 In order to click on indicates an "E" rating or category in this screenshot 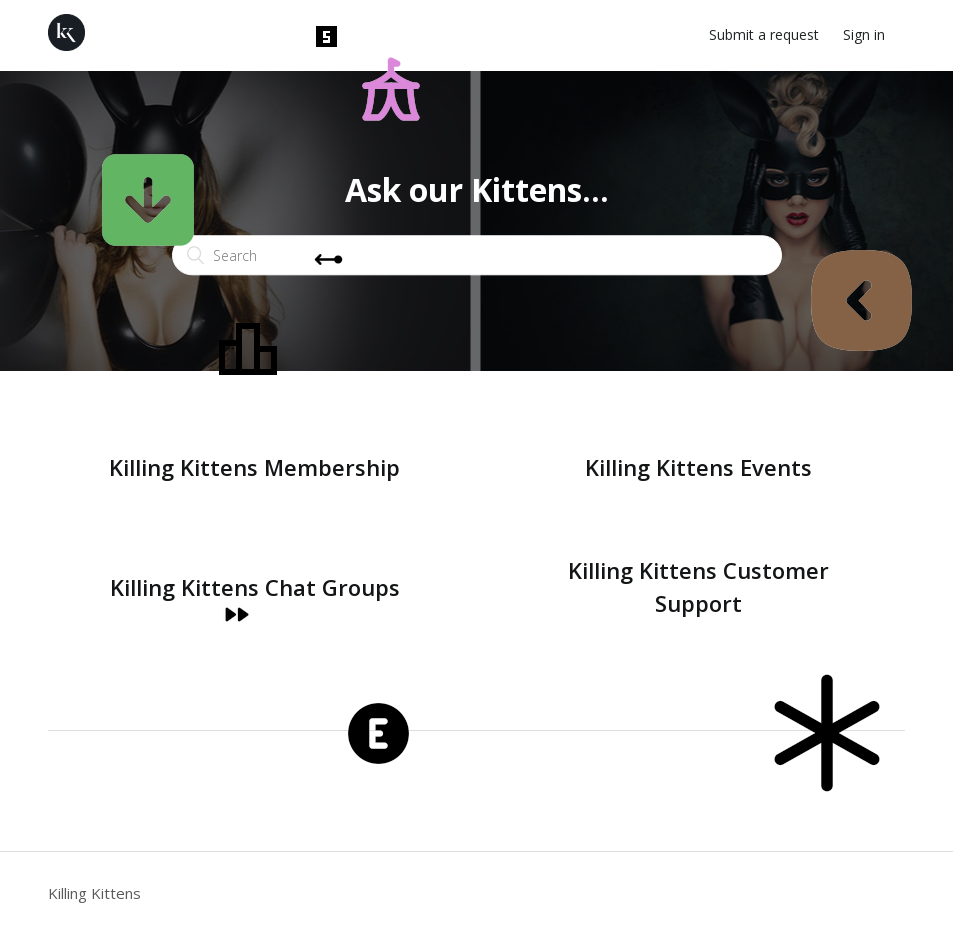, I will do `click(378, 733)`.